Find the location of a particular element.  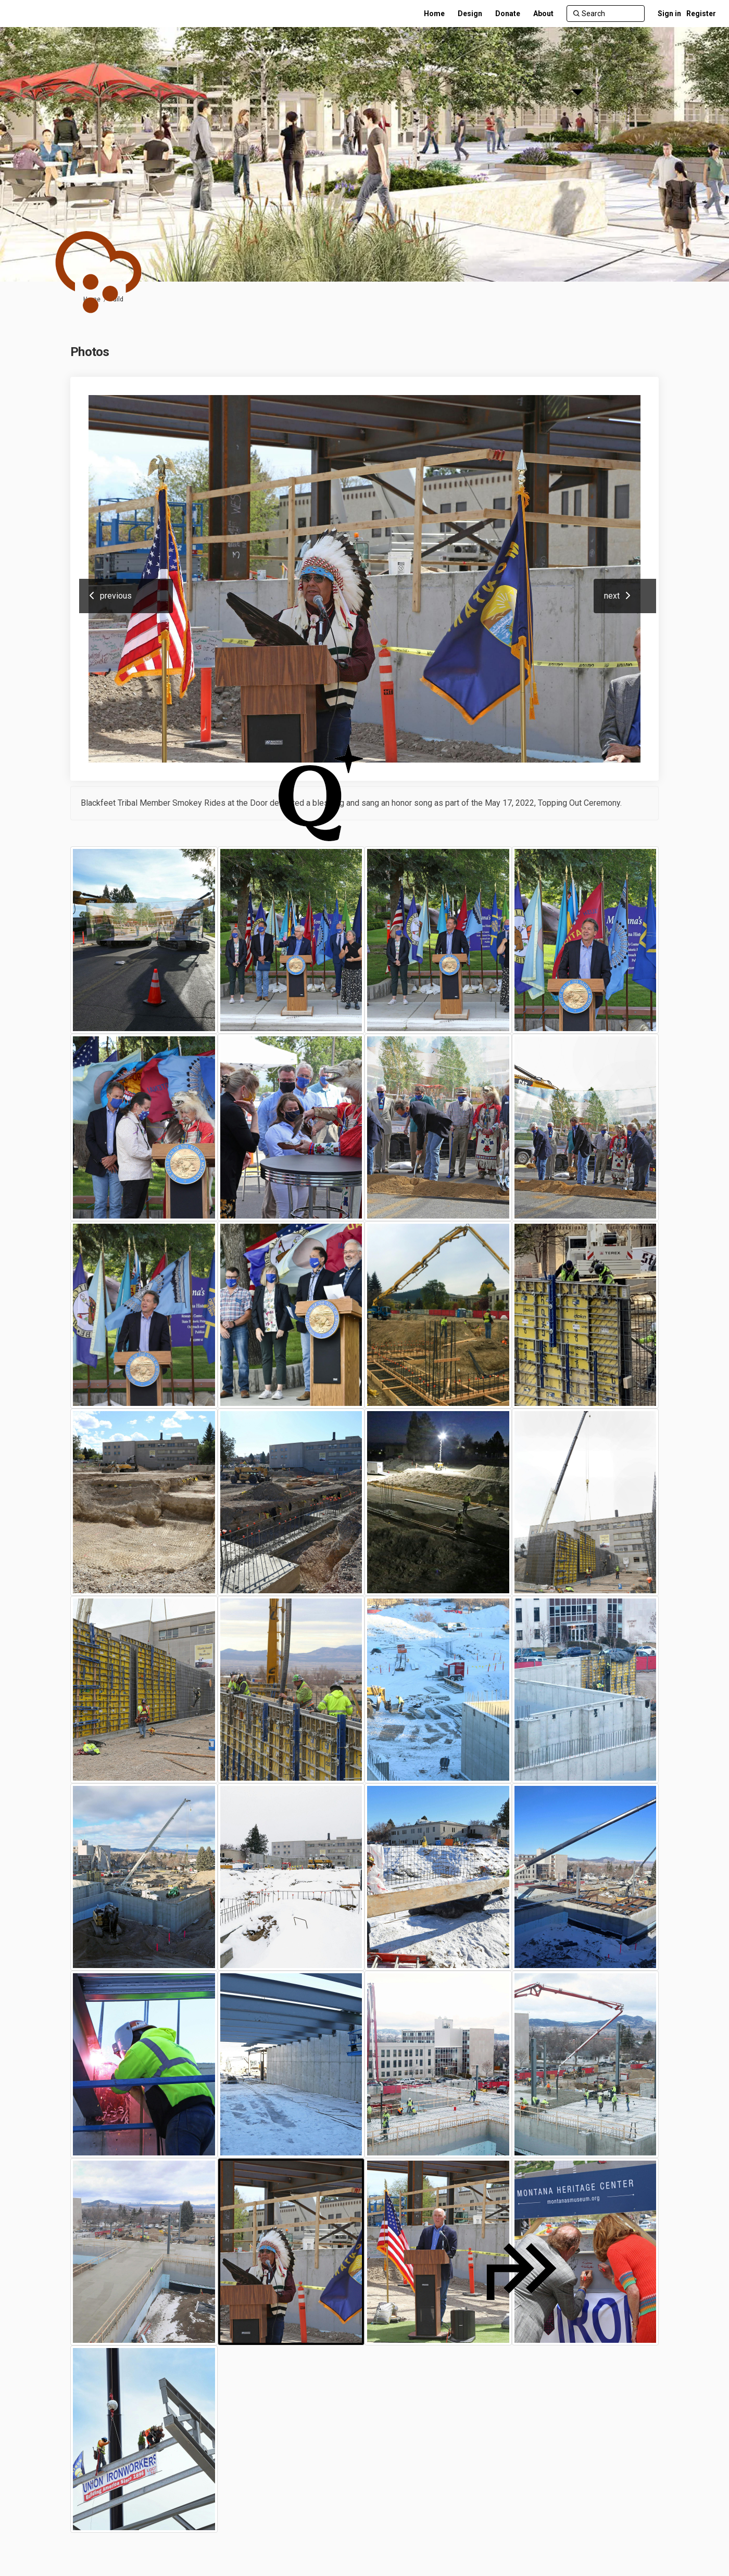

forward message or content is located at coordinates (518, 2272).